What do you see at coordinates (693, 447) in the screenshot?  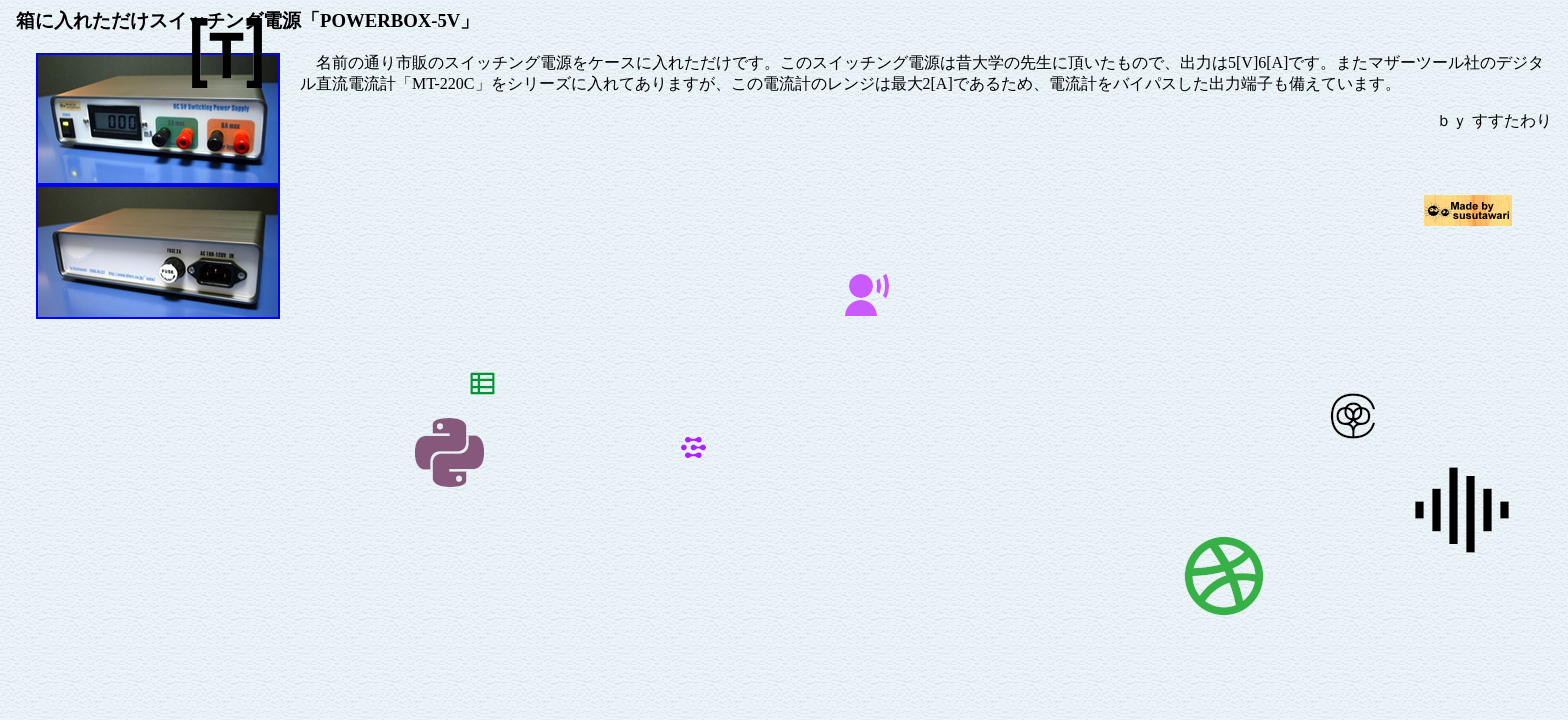 I see `open the Clarifai app or service` at bounding box center [693, 447].